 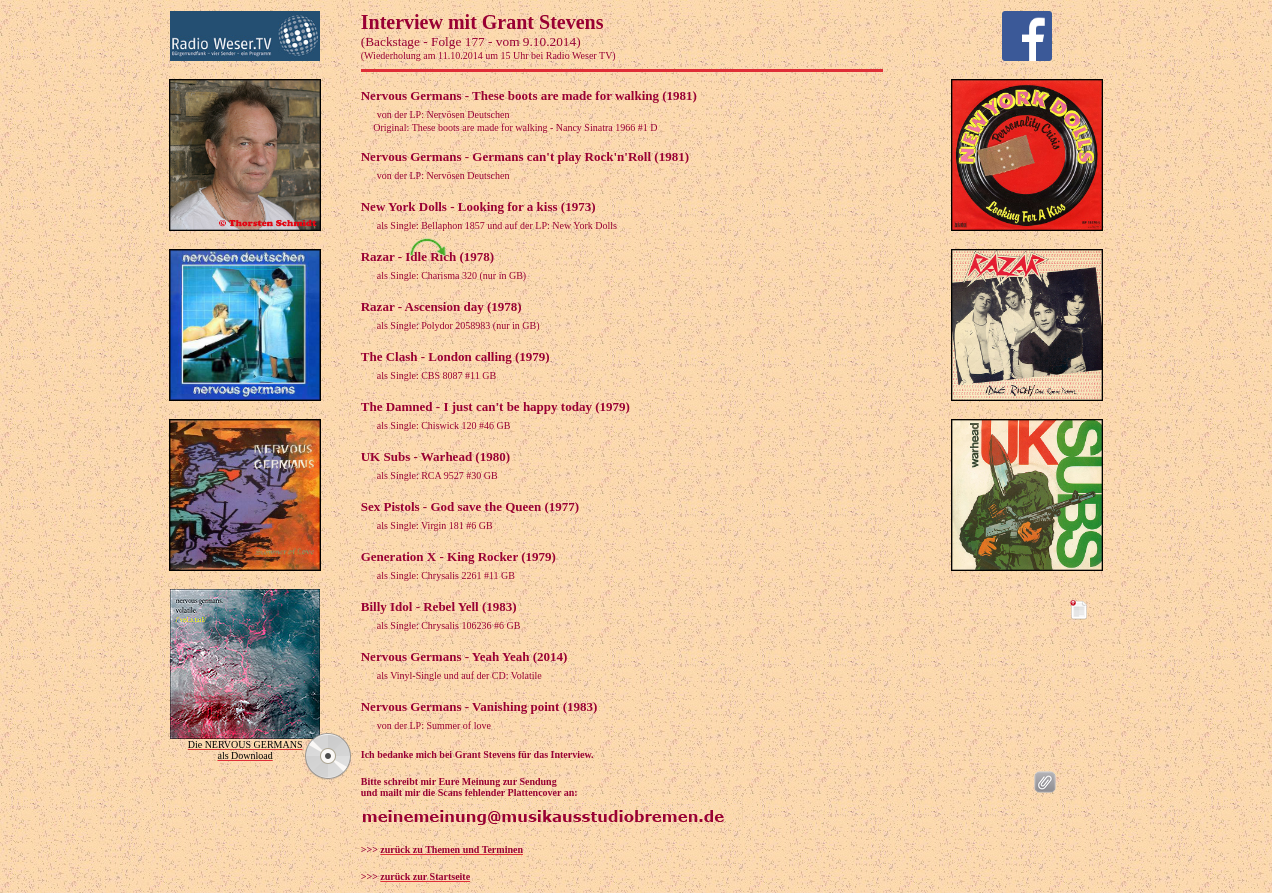 I want to click on redo the last undone action, so click(x=427, y=247).